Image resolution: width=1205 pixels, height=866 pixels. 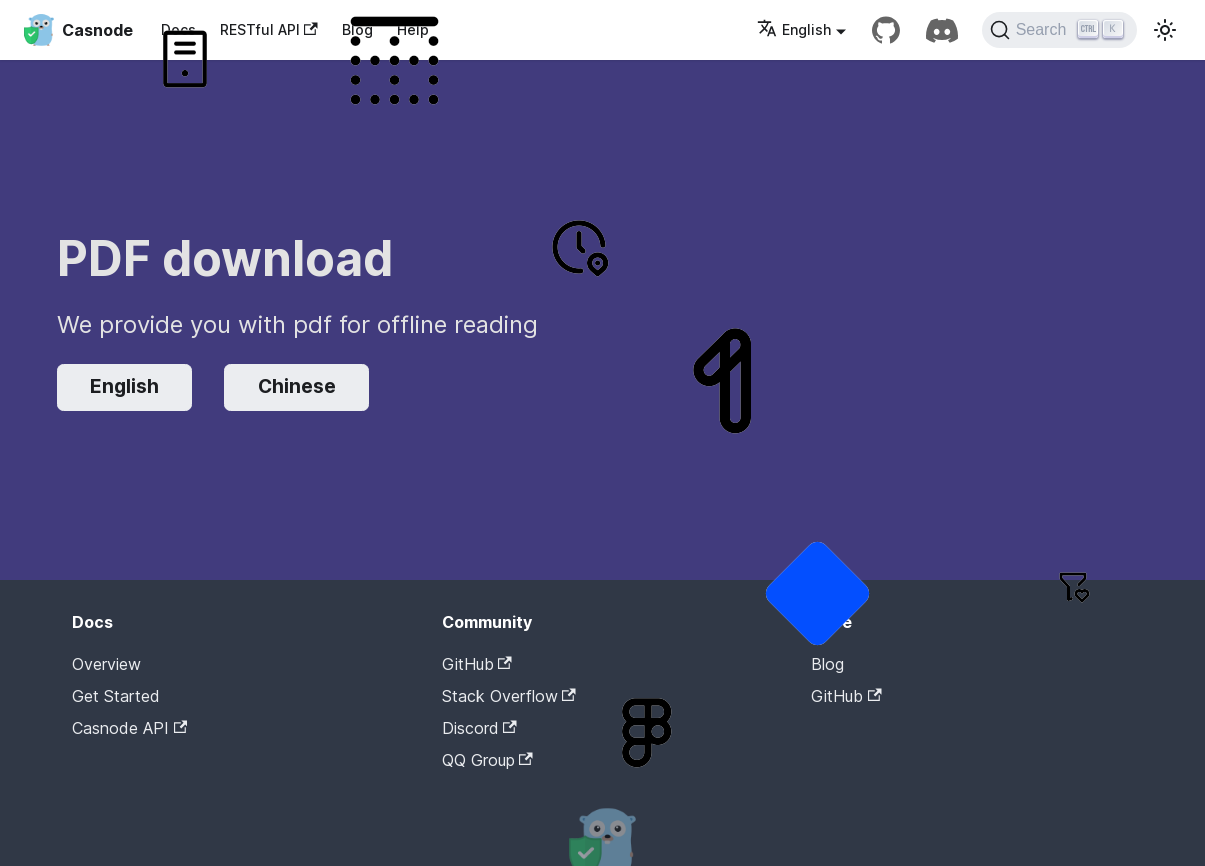 What do you see at coordinates (645, 731) in the screenshot?
I see `open figma design file` at bounding box center [645, 731].